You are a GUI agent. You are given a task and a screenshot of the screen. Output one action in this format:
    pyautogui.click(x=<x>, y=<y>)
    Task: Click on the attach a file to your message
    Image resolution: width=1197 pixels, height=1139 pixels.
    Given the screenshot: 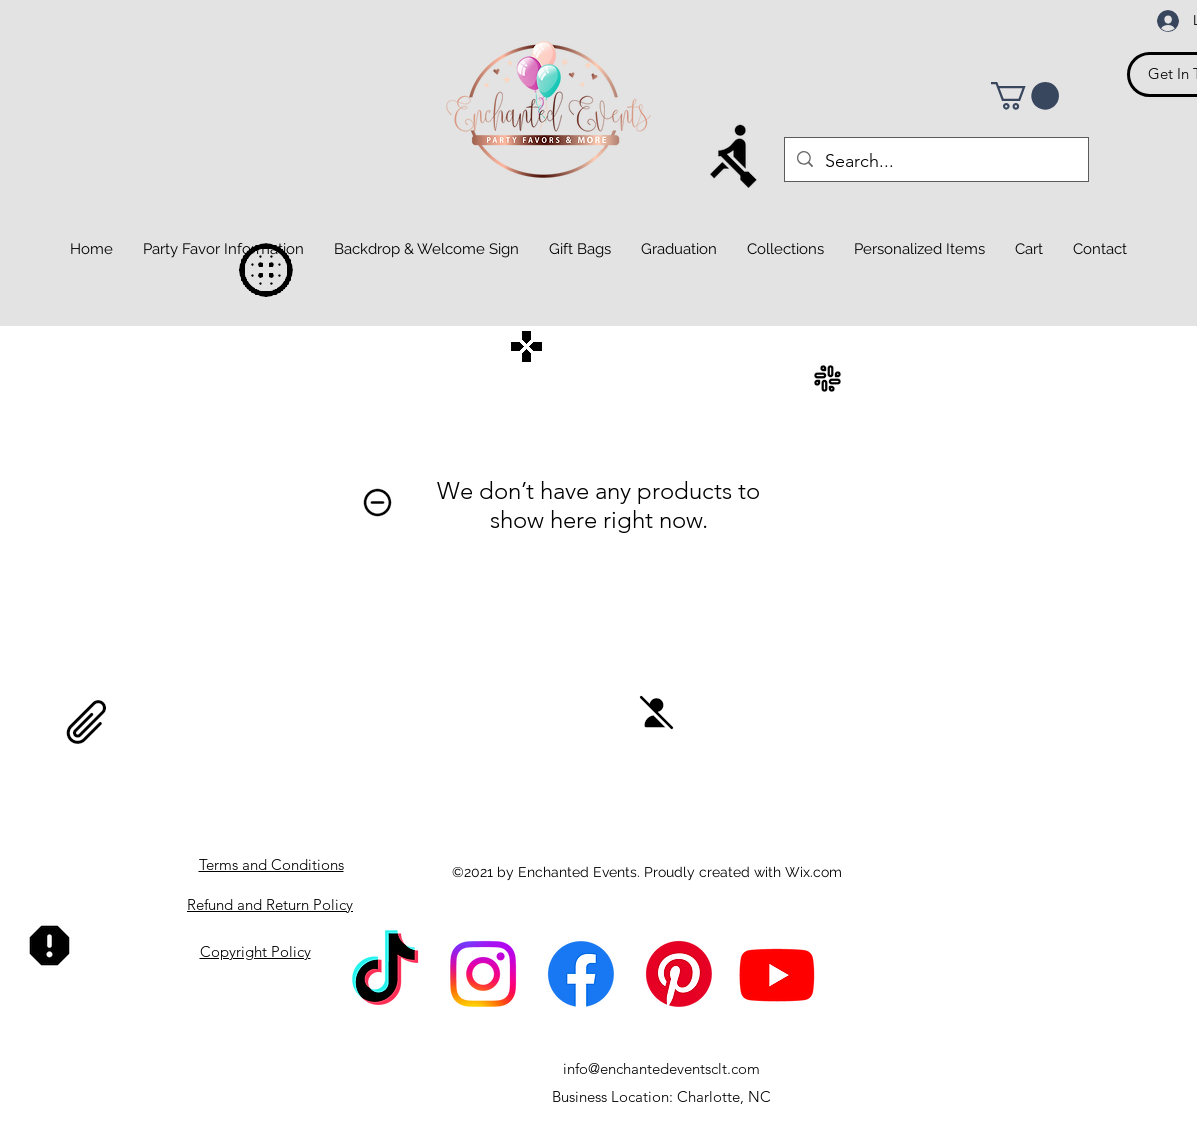 What is the action you would take?
    pyautogui.click(x=87, y=722)
    